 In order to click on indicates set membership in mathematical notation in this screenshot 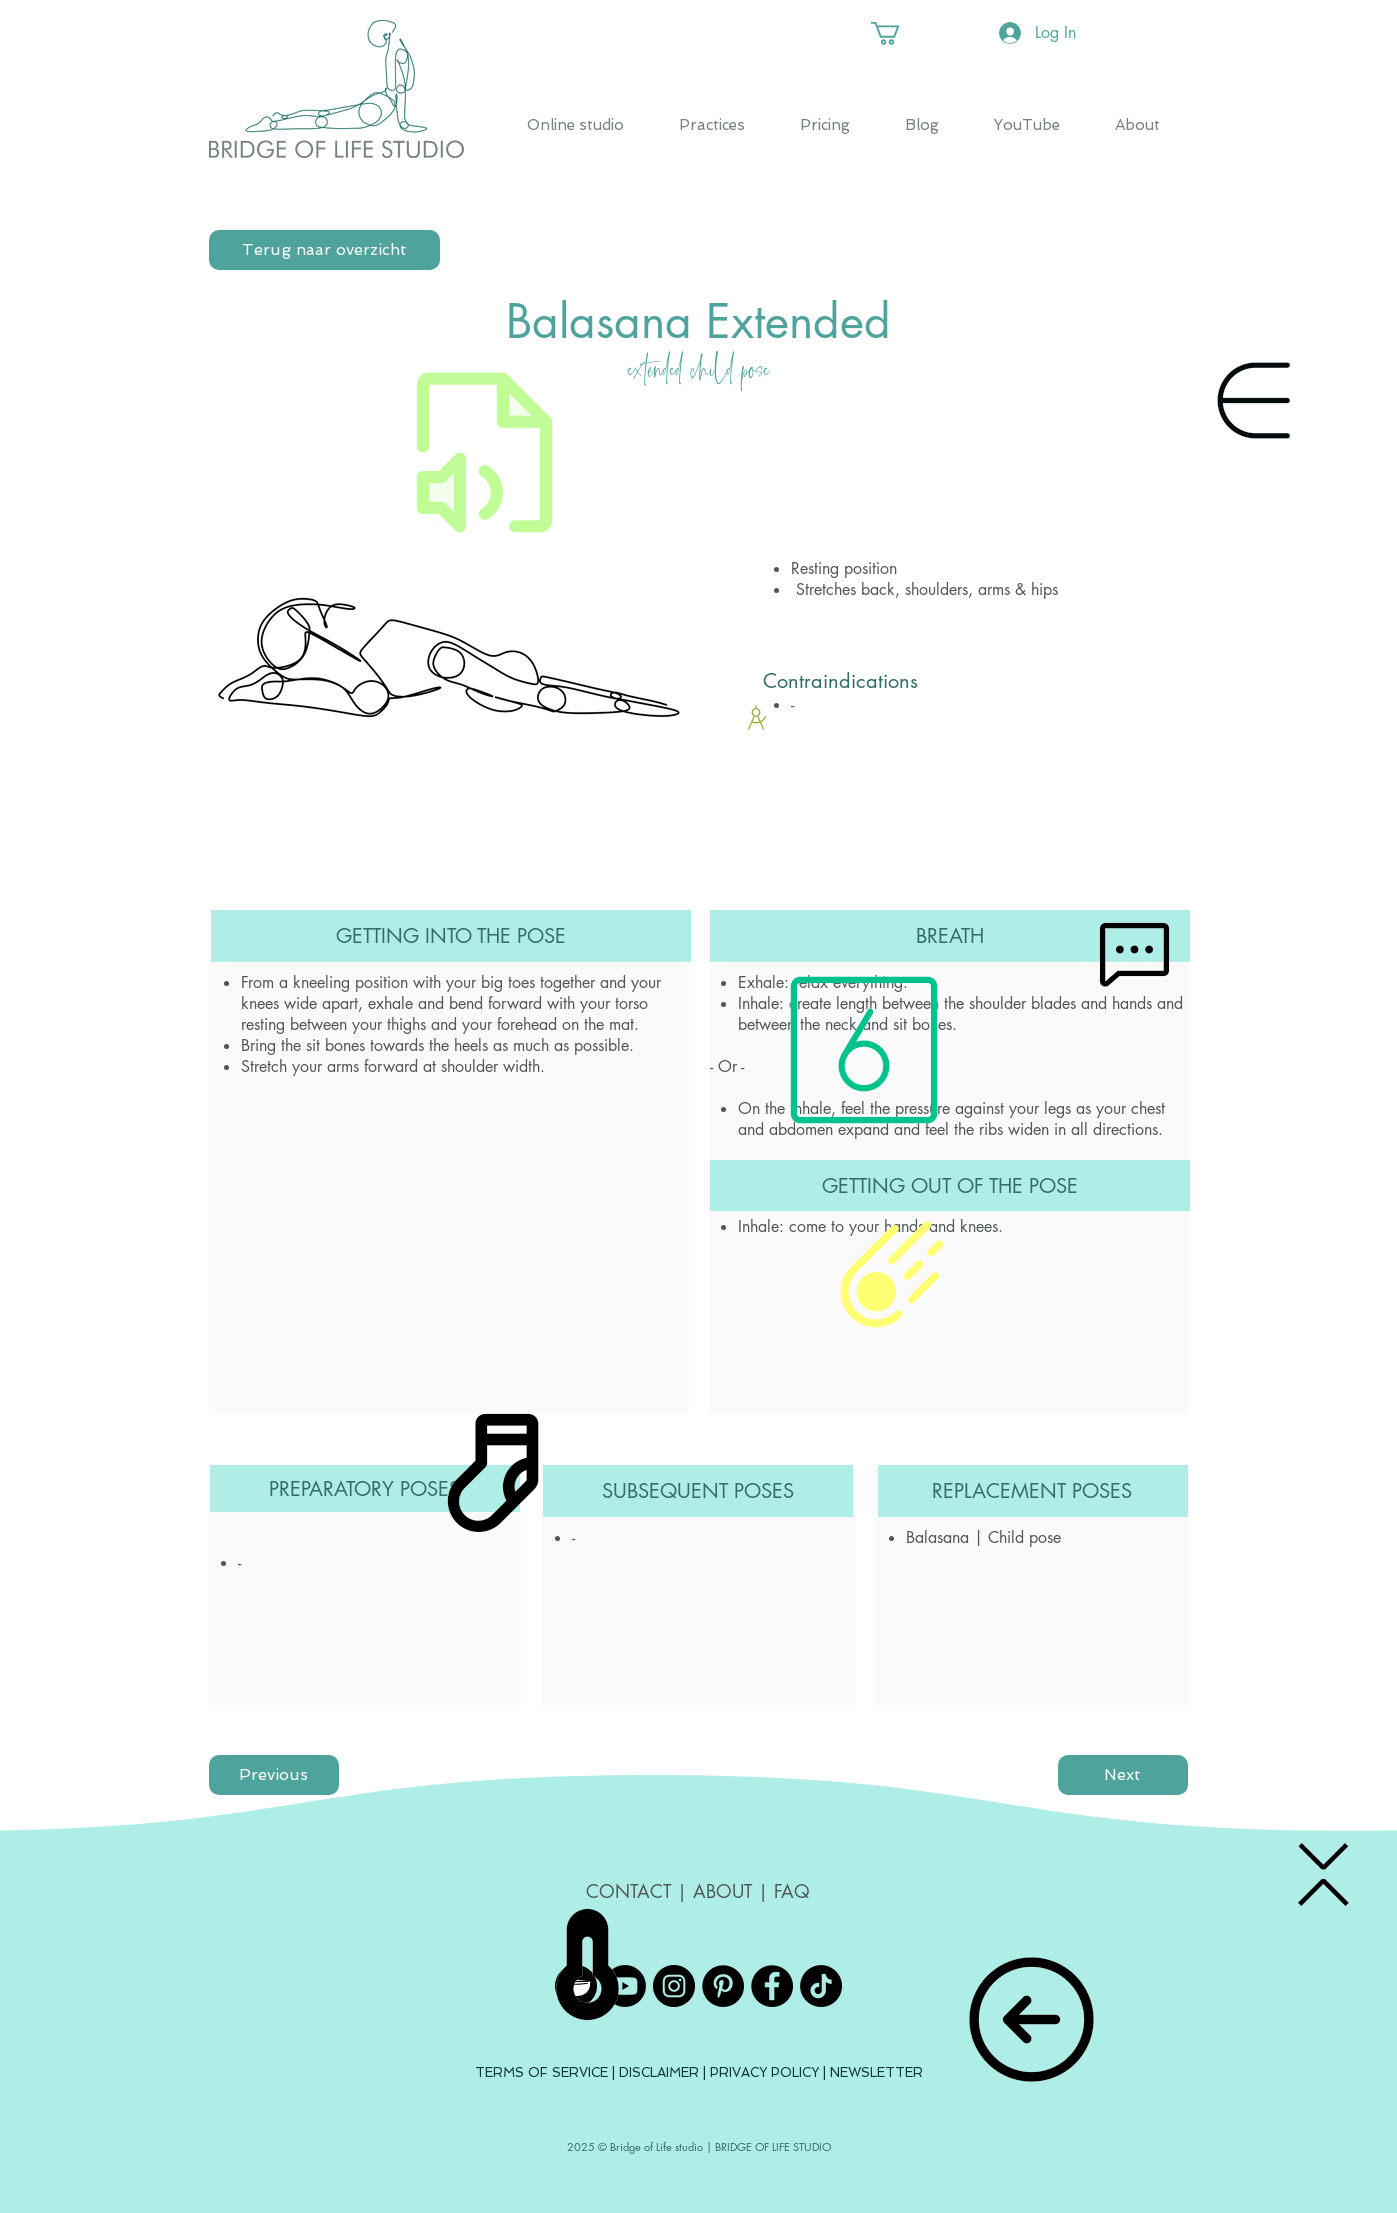, I will do `click(1255, 400)`.